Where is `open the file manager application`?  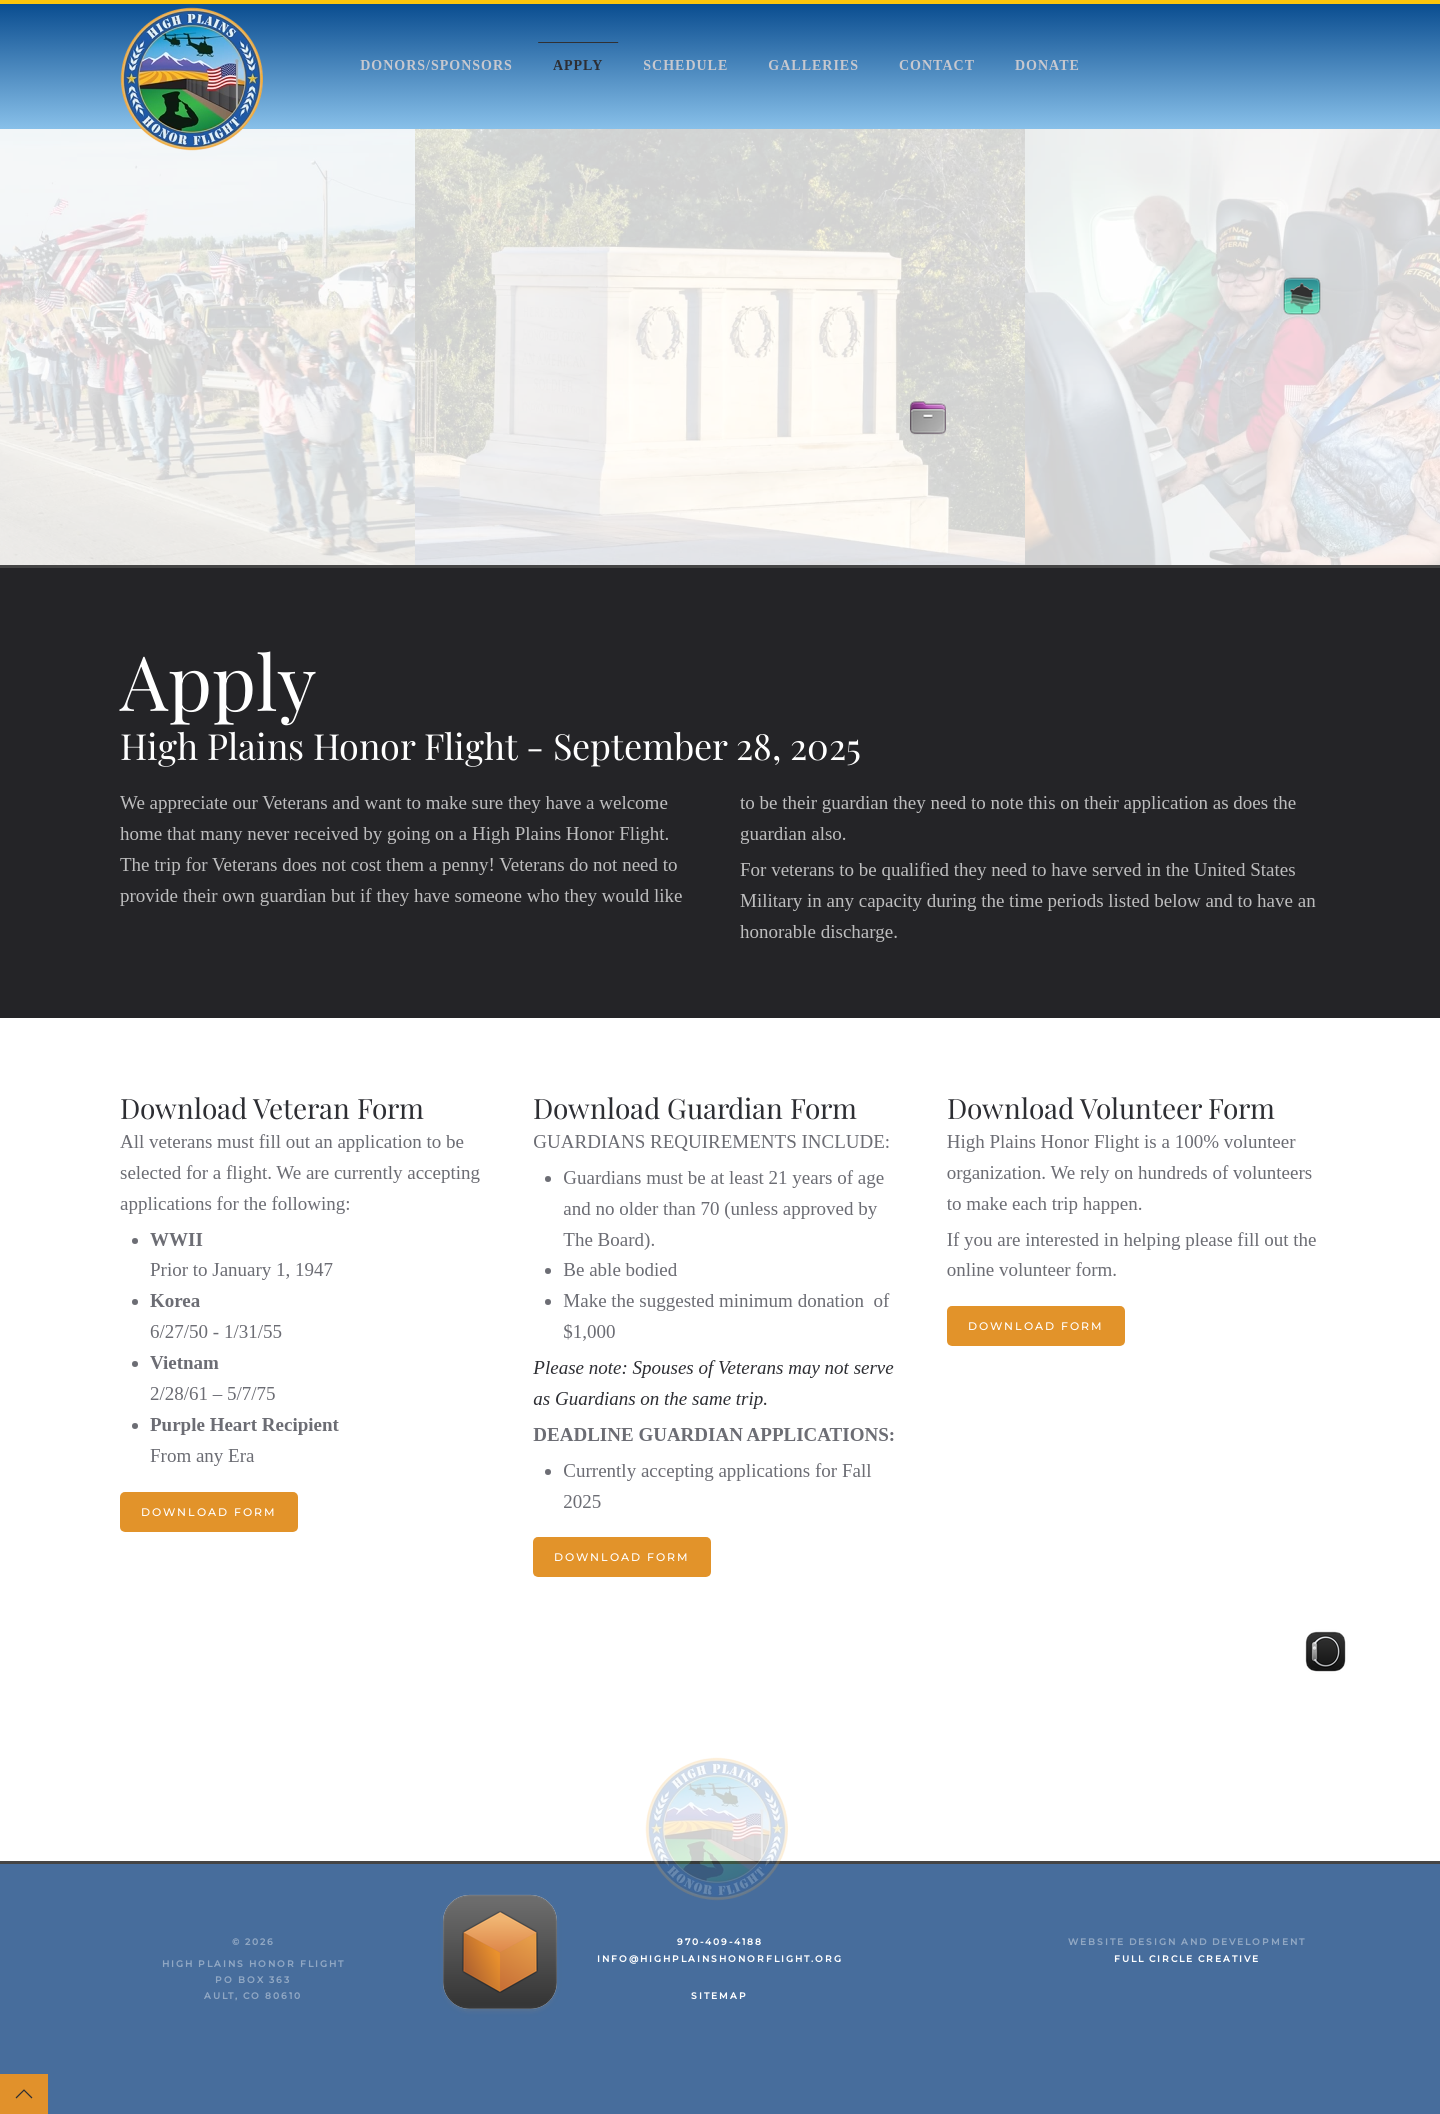 open the file manager application is located at coordinates (928, 417).